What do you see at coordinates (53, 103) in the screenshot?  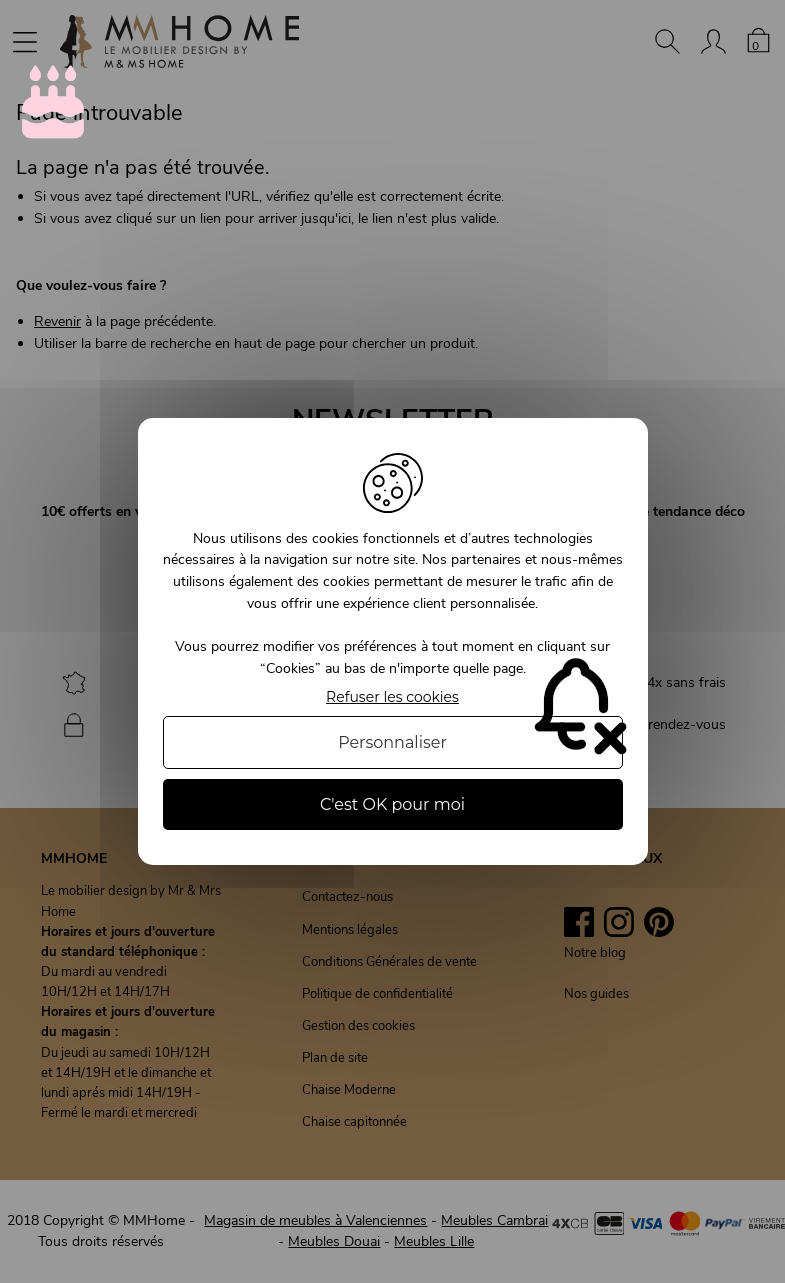 I see `view birthday or celebration reminders` at bounding box center [53, 103].